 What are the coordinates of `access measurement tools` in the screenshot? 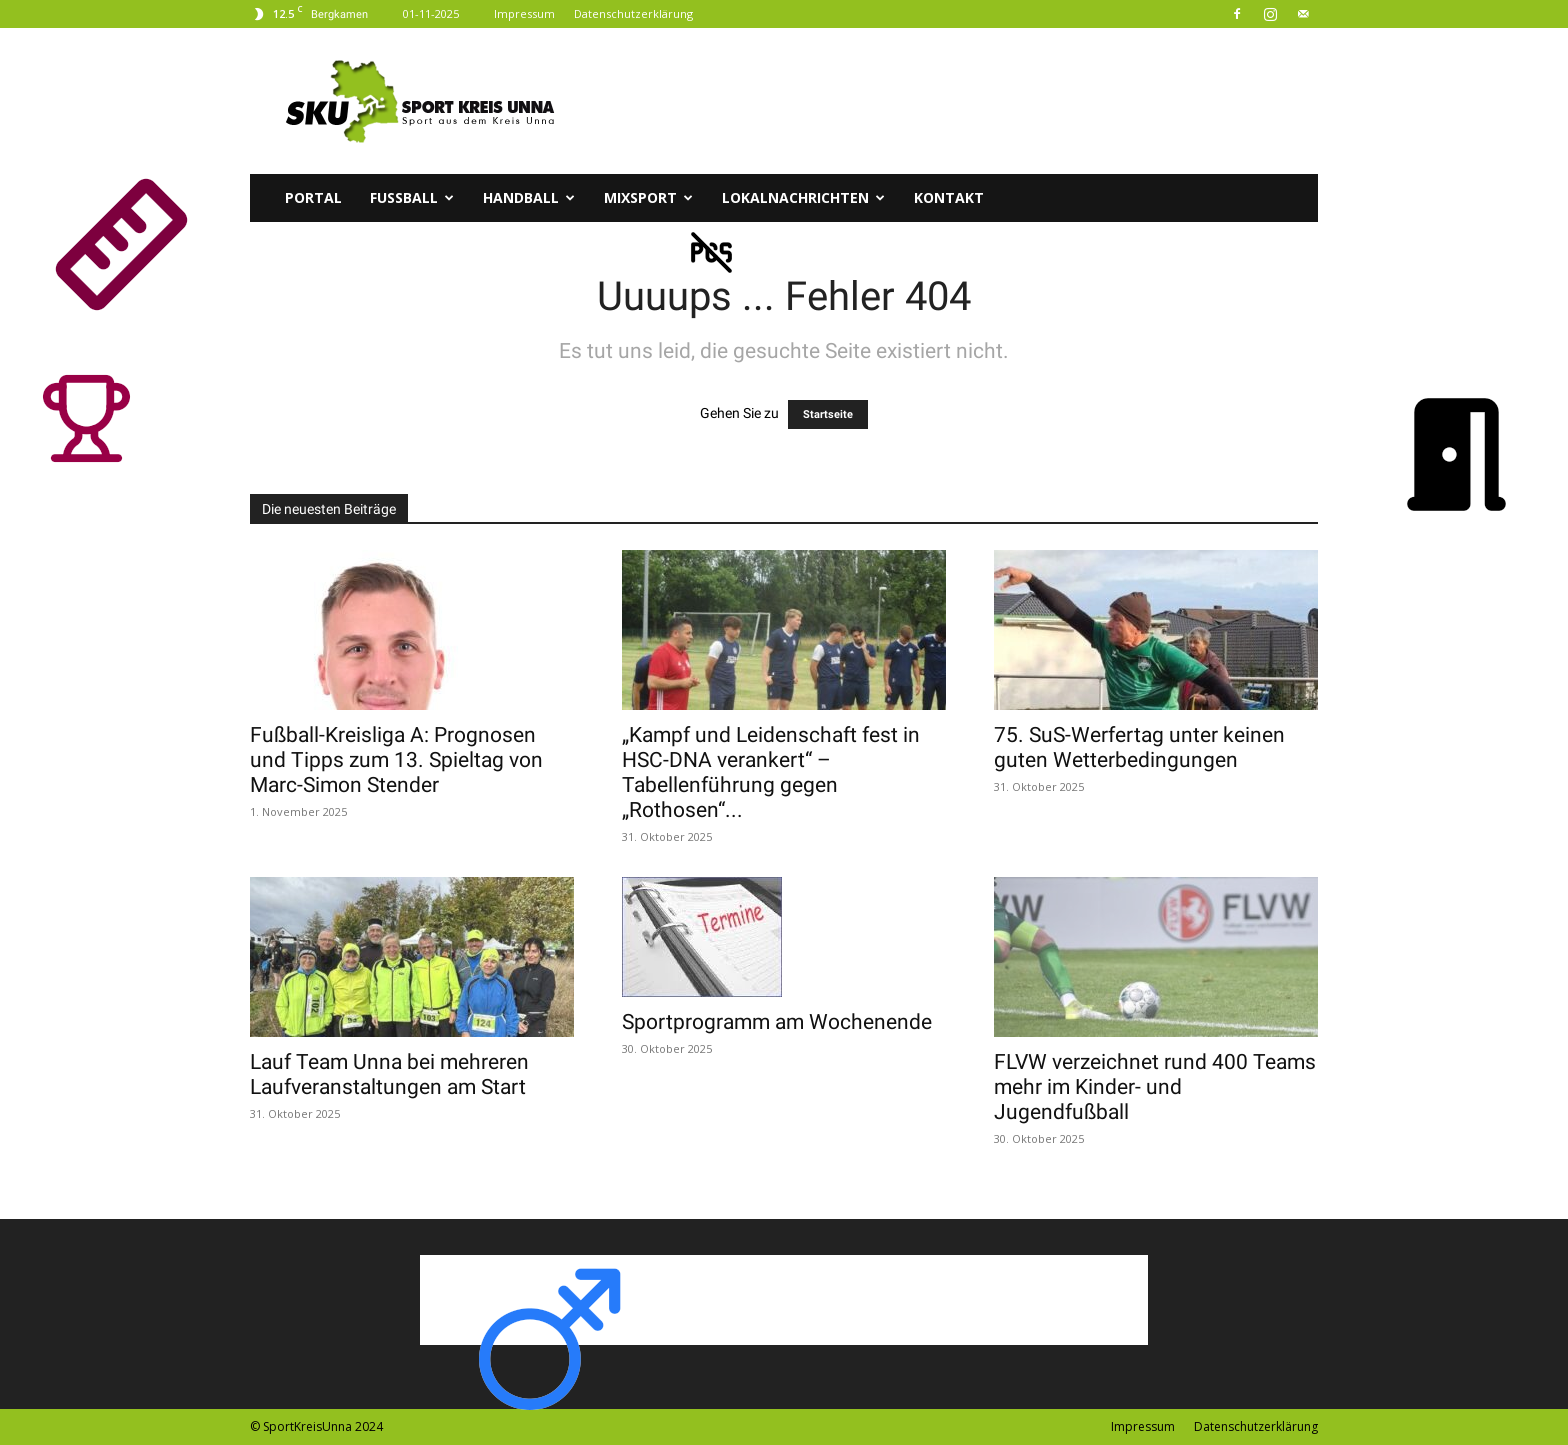 It's located at (121, 244).